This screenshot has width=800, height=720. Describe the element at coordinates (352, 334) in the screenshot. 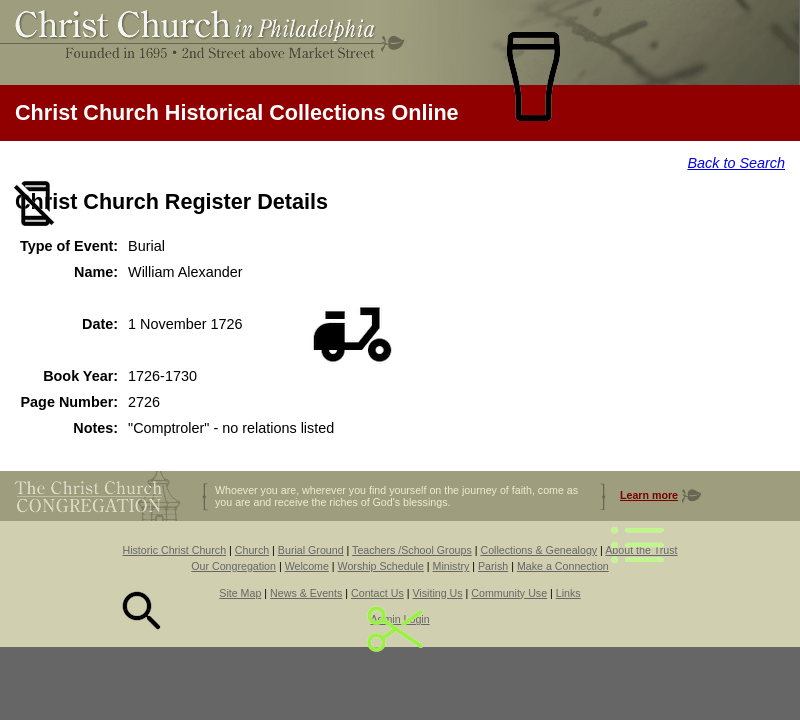

I see `select moped or scooter delivery option` at that location.